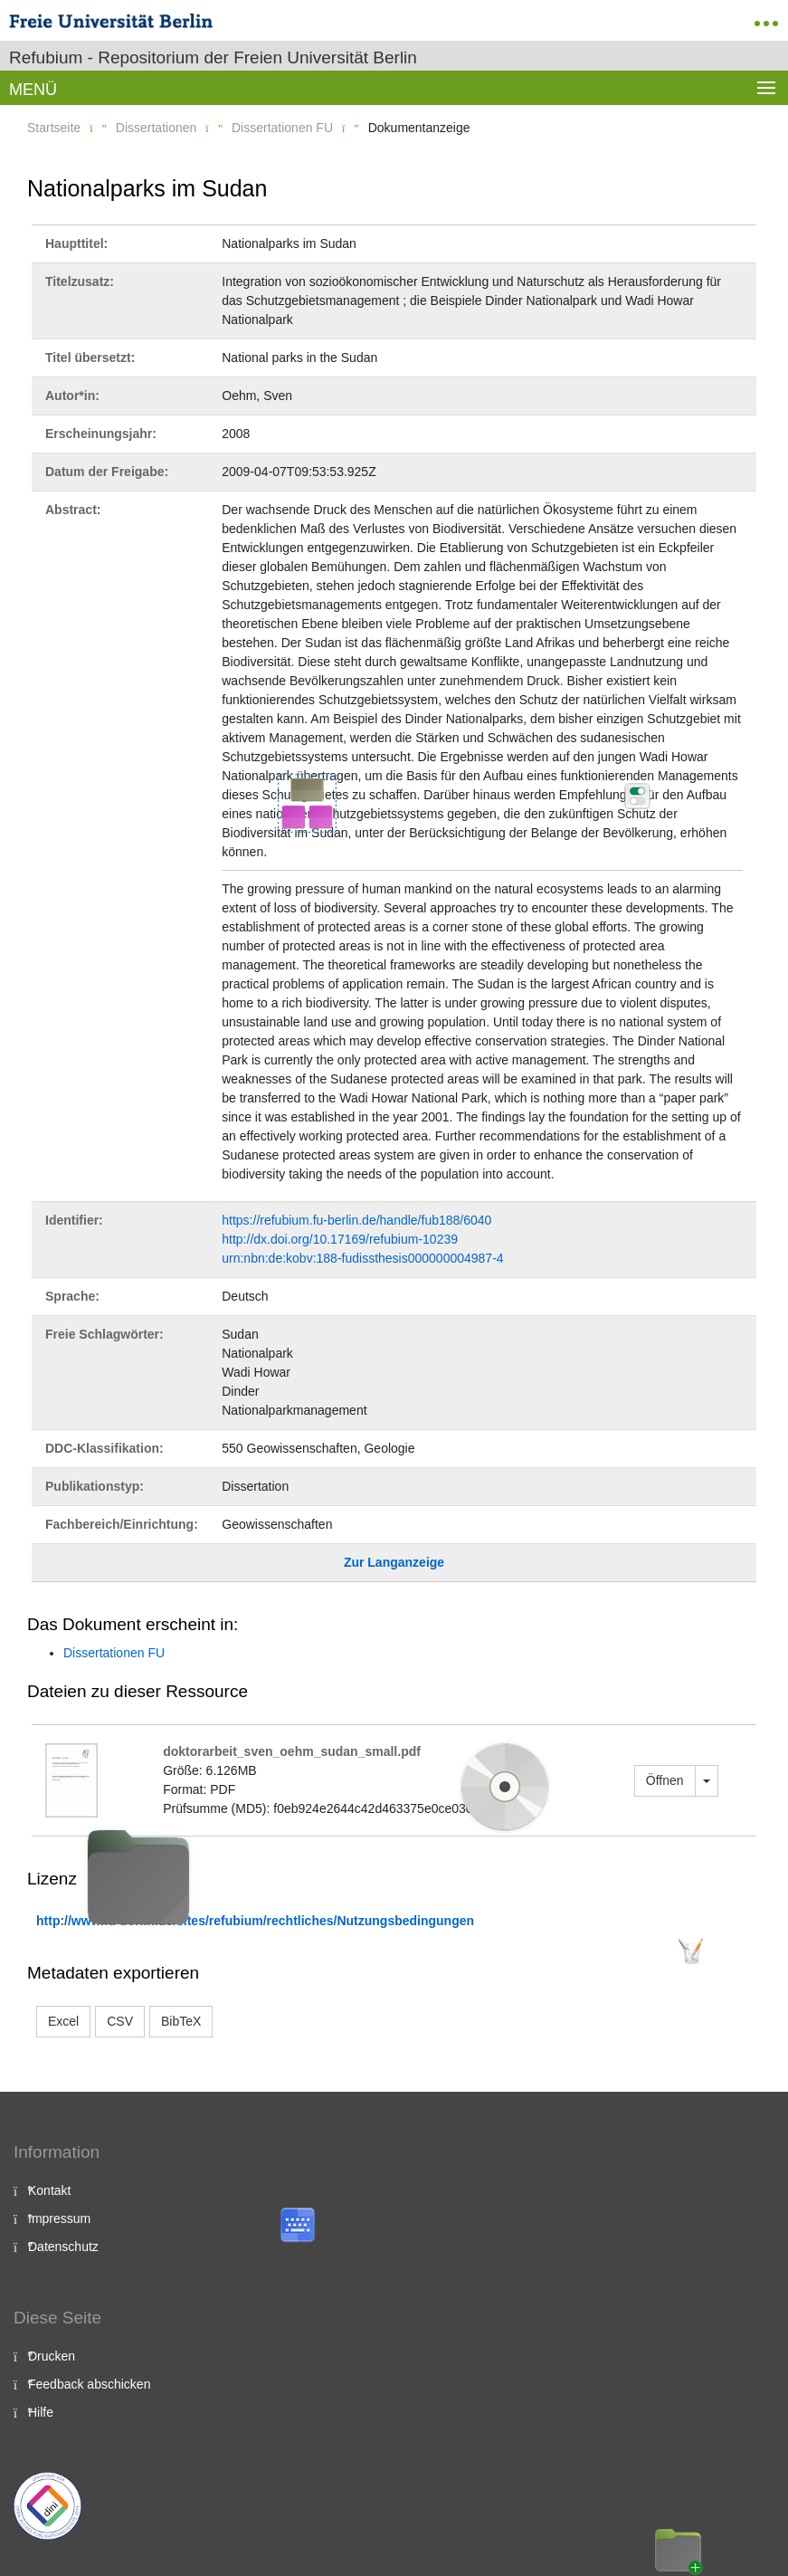 Image resolution: width=788 pixels, height=2576 pixels. Describe the element at coordinates (691, 1951) in the screenshot. I see `access office and productivity applications` at that location.